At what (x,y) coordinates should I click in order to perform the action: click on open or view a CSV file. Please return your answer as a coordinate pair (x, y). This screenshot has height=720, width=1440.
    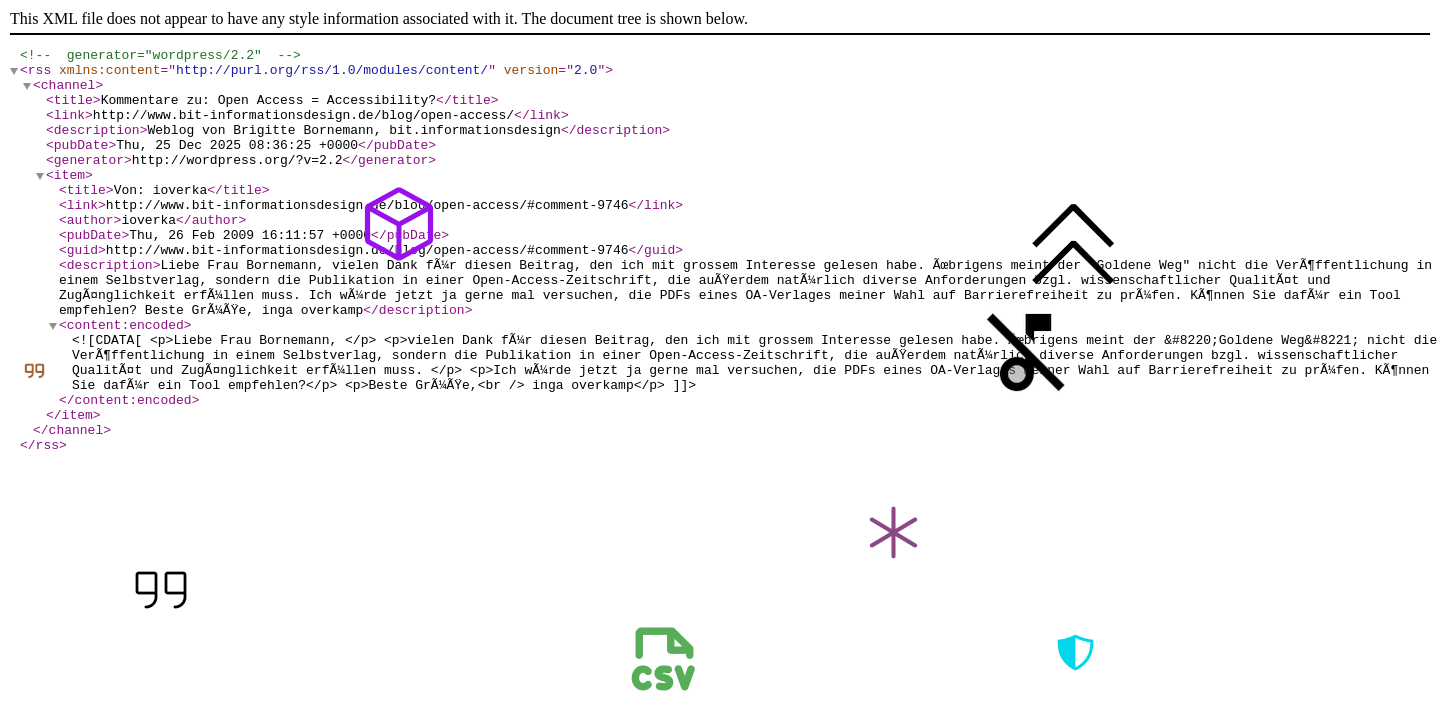
    Looking at the image, I should click on (664, 661).